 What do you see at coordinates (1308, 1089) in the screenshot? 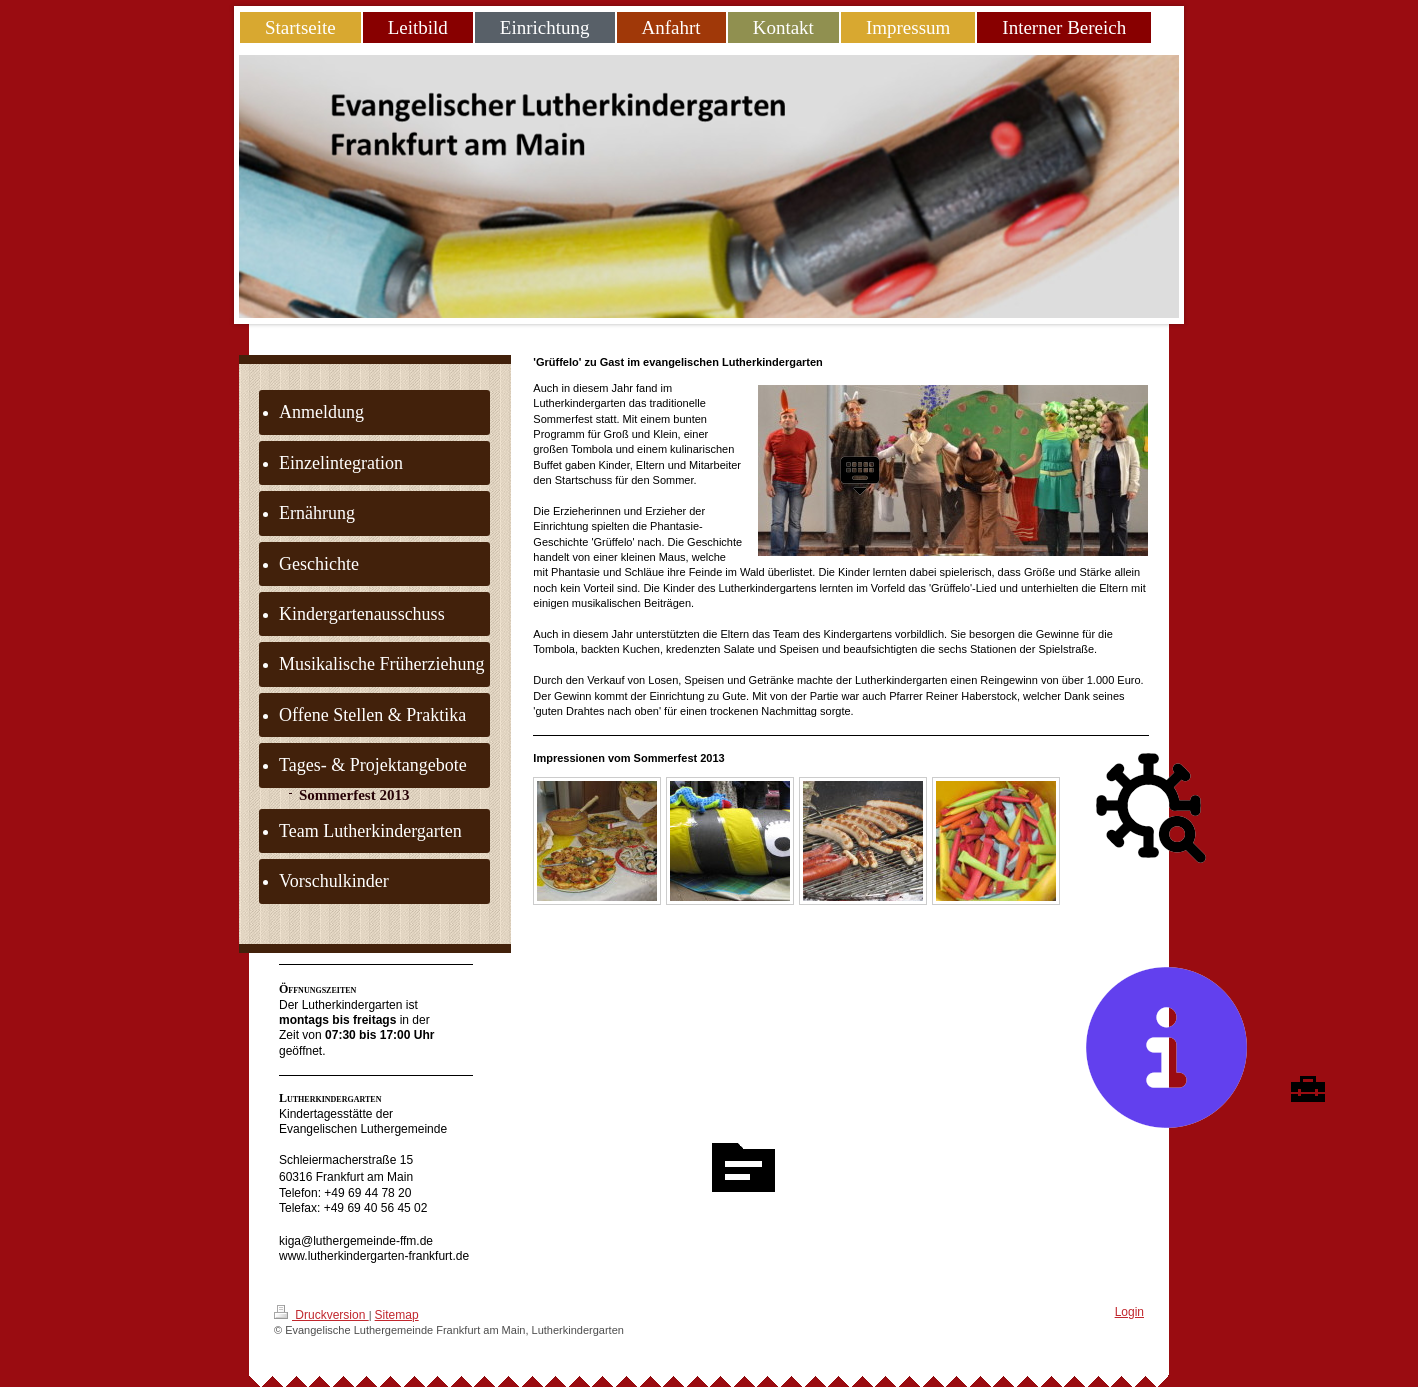
I see `access home repair services` at bounding box center [1308, 1089].